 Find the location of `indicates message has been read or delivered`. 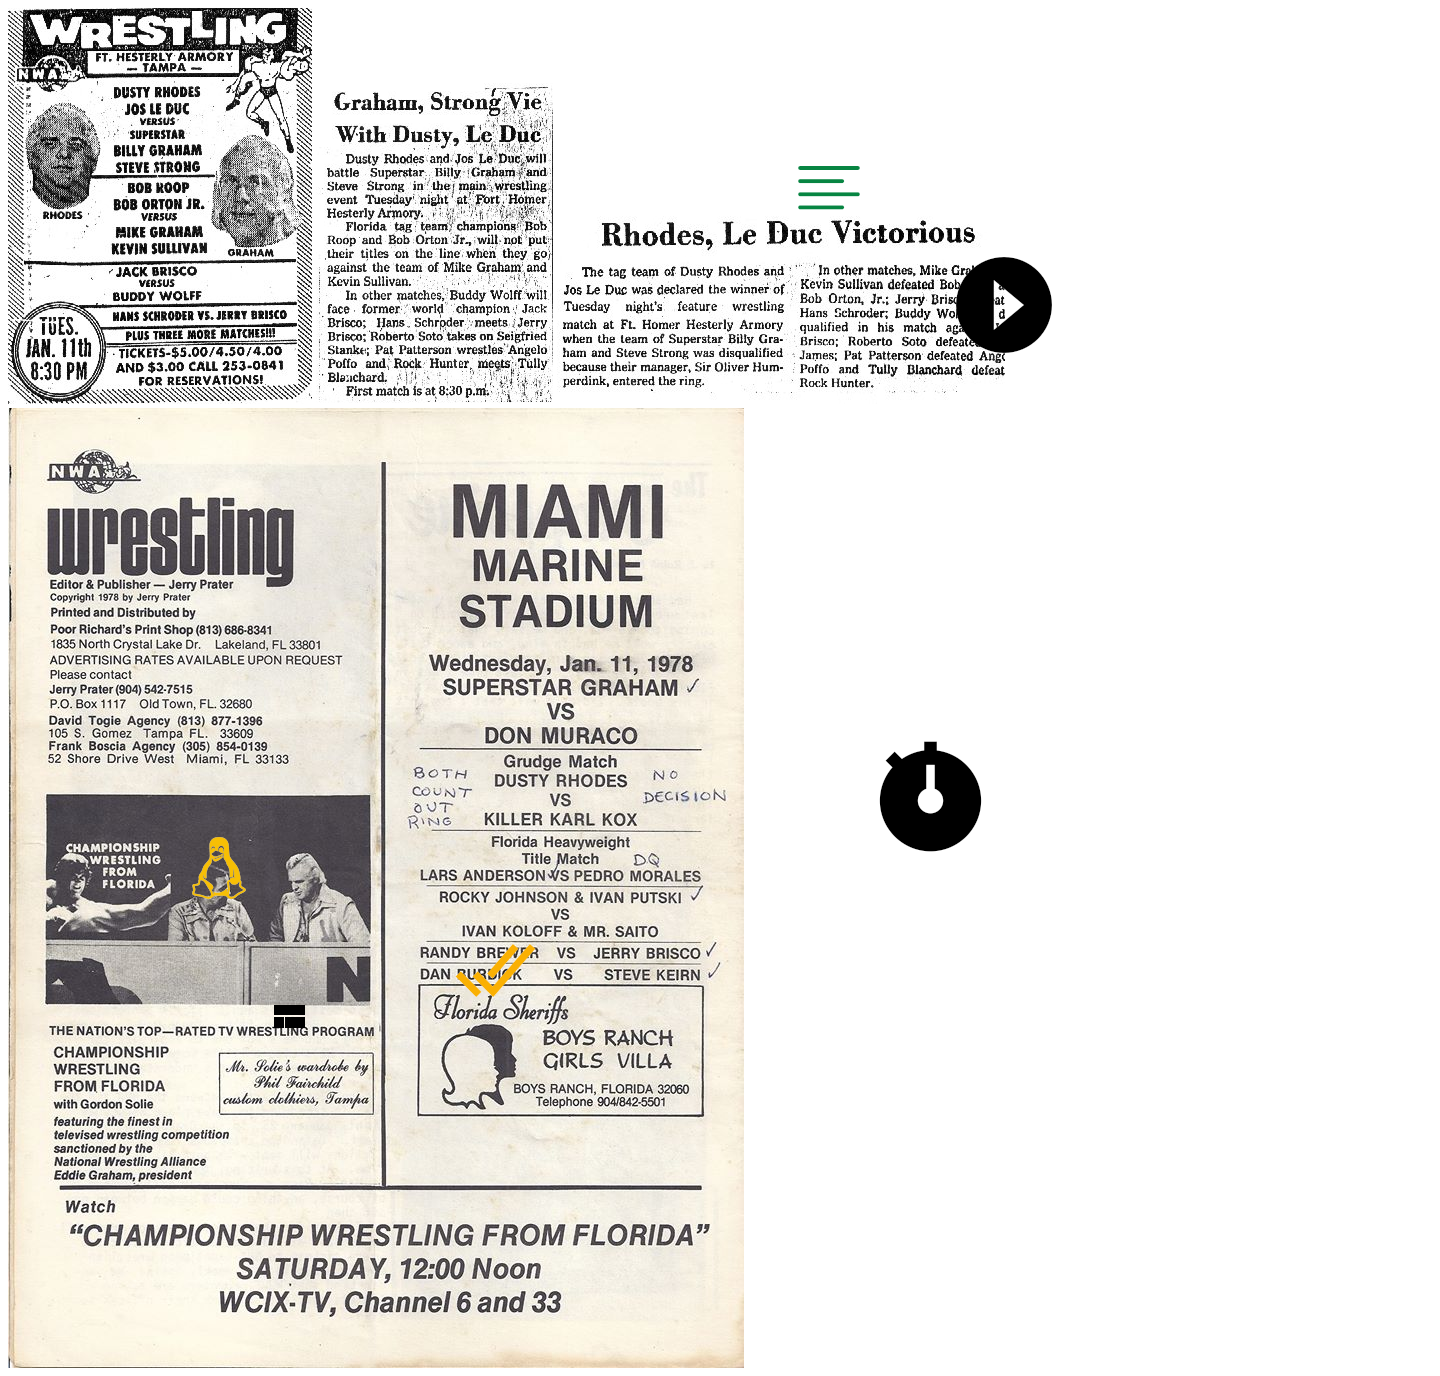

indicates message has been read or delivered is located at coordinates (495, 970).